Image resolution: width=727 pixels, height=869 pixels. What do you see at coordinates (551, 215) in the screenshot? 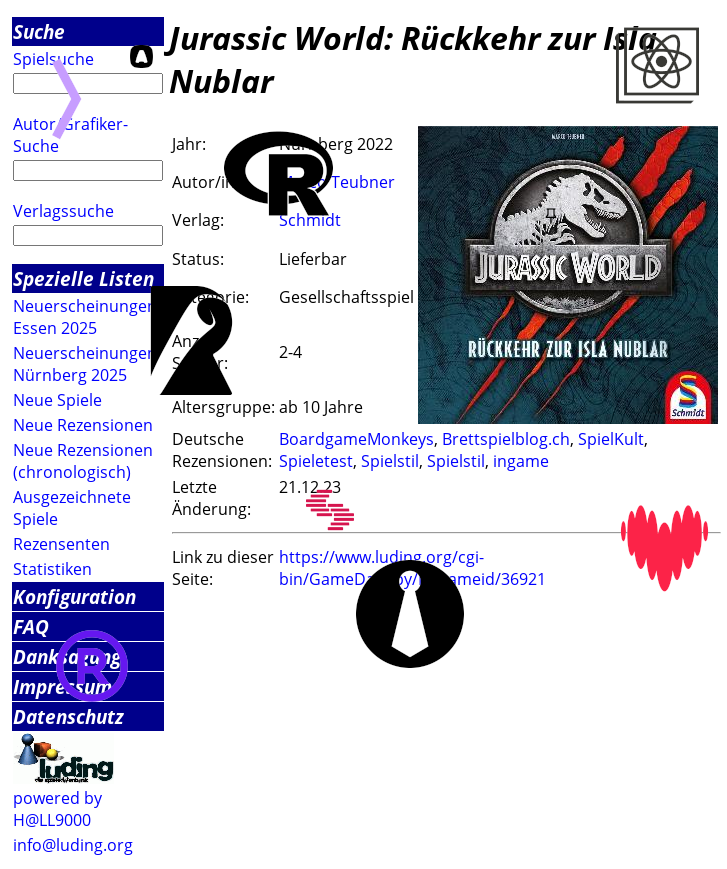
I see `pin an item to keep it visible` at bounding box center [551, 215].